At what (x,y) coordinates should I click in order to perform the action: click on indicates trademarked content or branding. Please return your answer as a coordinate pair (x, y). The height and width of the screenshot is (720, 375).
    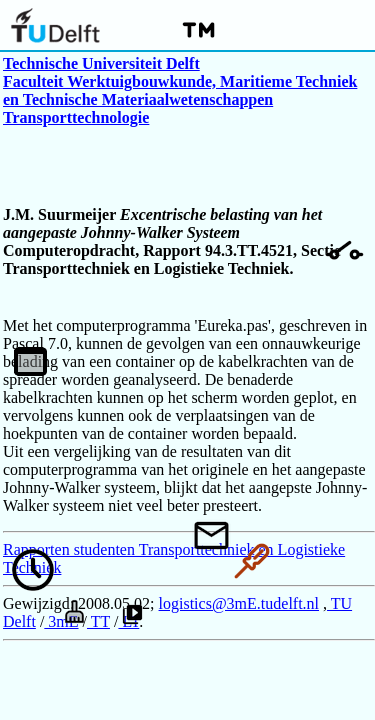
    Looking at the image, I should click on (199, 30).